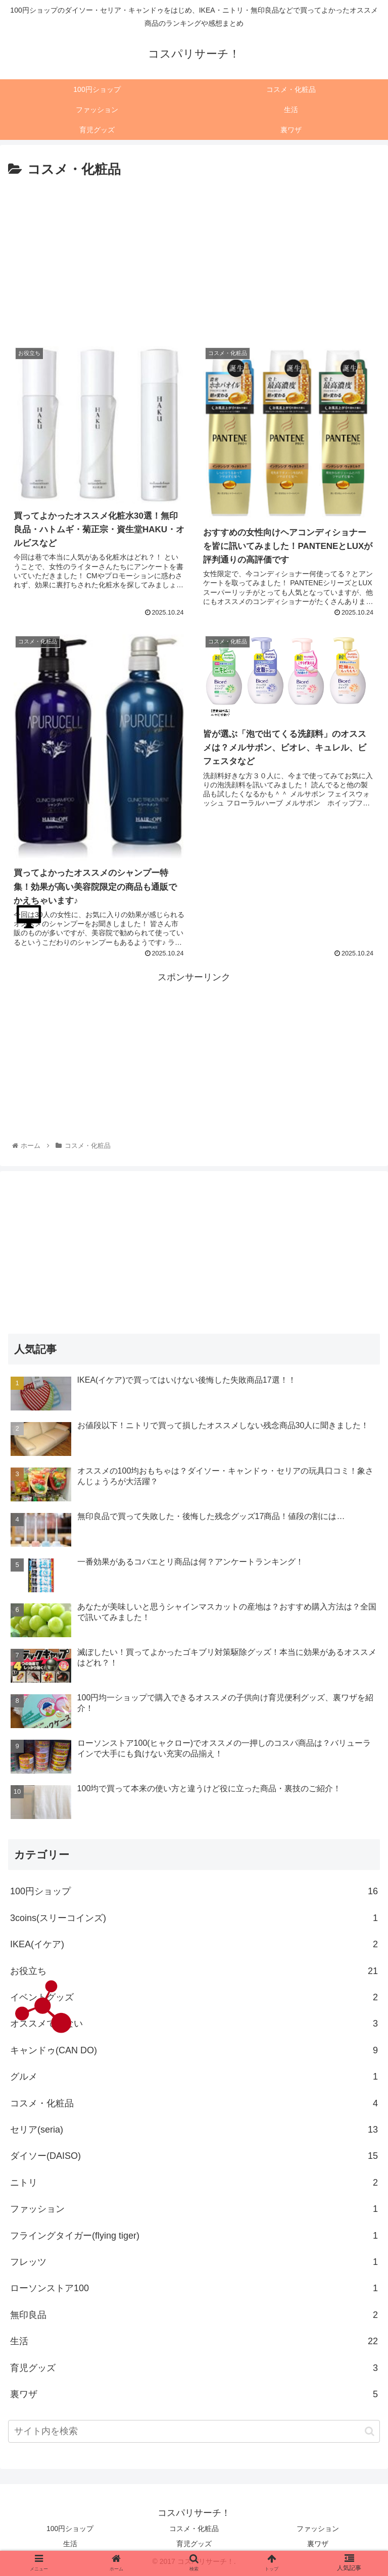 This screenshot has height=2576, width=388. What do you see at coordinates (43, 2006) in the screenshot?
I see `moleculer microservices framework logo` at bounding box center [43, 2006].